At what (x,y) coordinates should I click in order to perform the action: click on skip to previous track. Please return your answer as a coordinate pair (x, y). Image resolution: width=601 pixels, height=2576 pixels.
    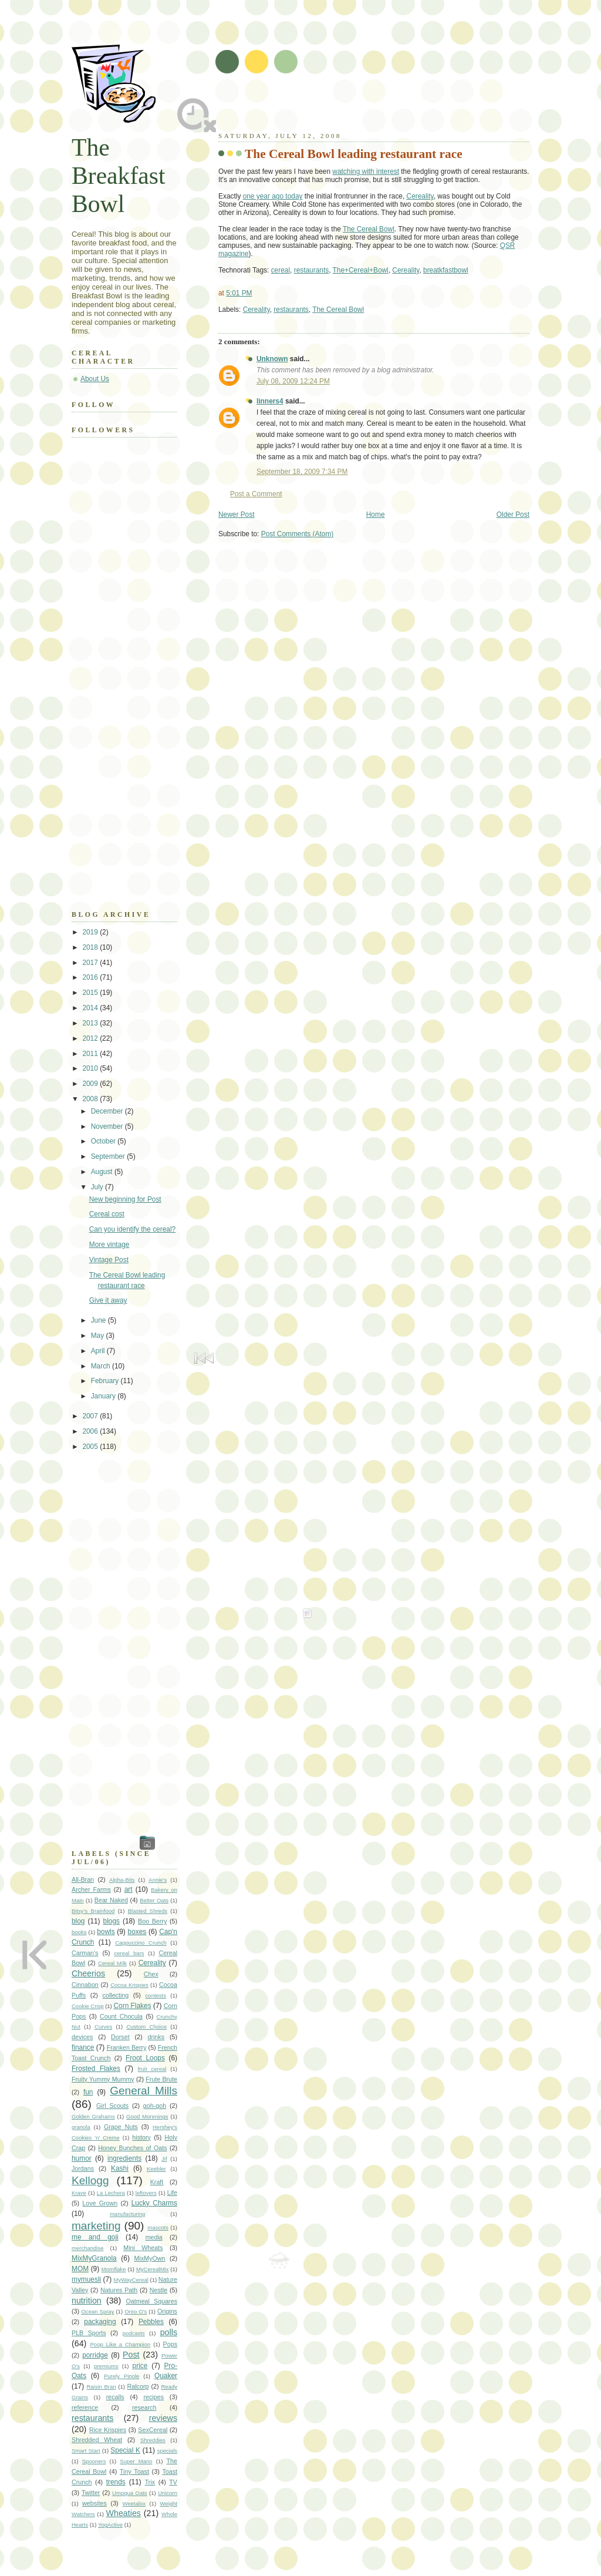
    Looking at the image, I should click on (204, 1358).